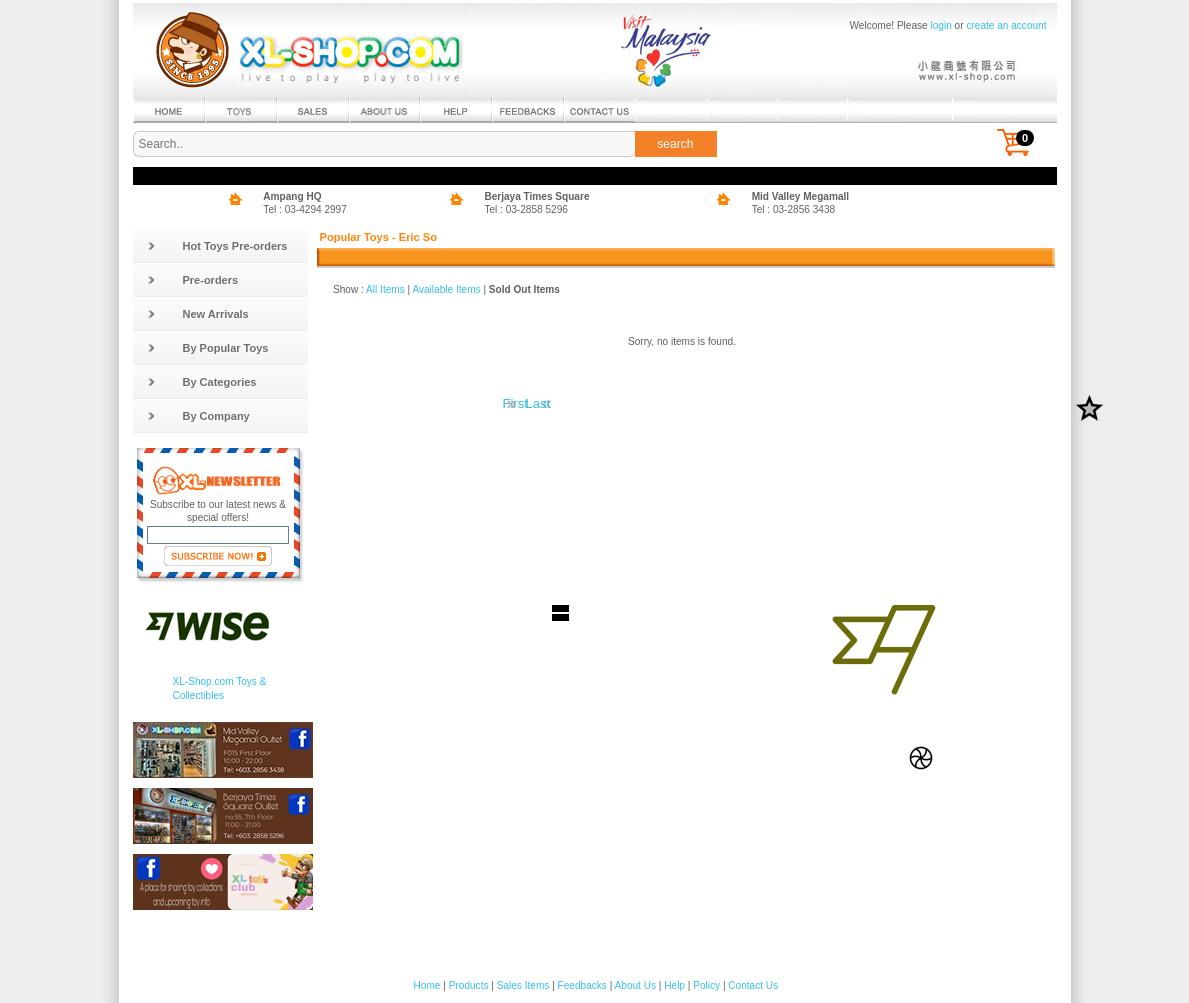 The image size is (1189, 1003). I want to click on view agenda or list layout, so click(561, 613).